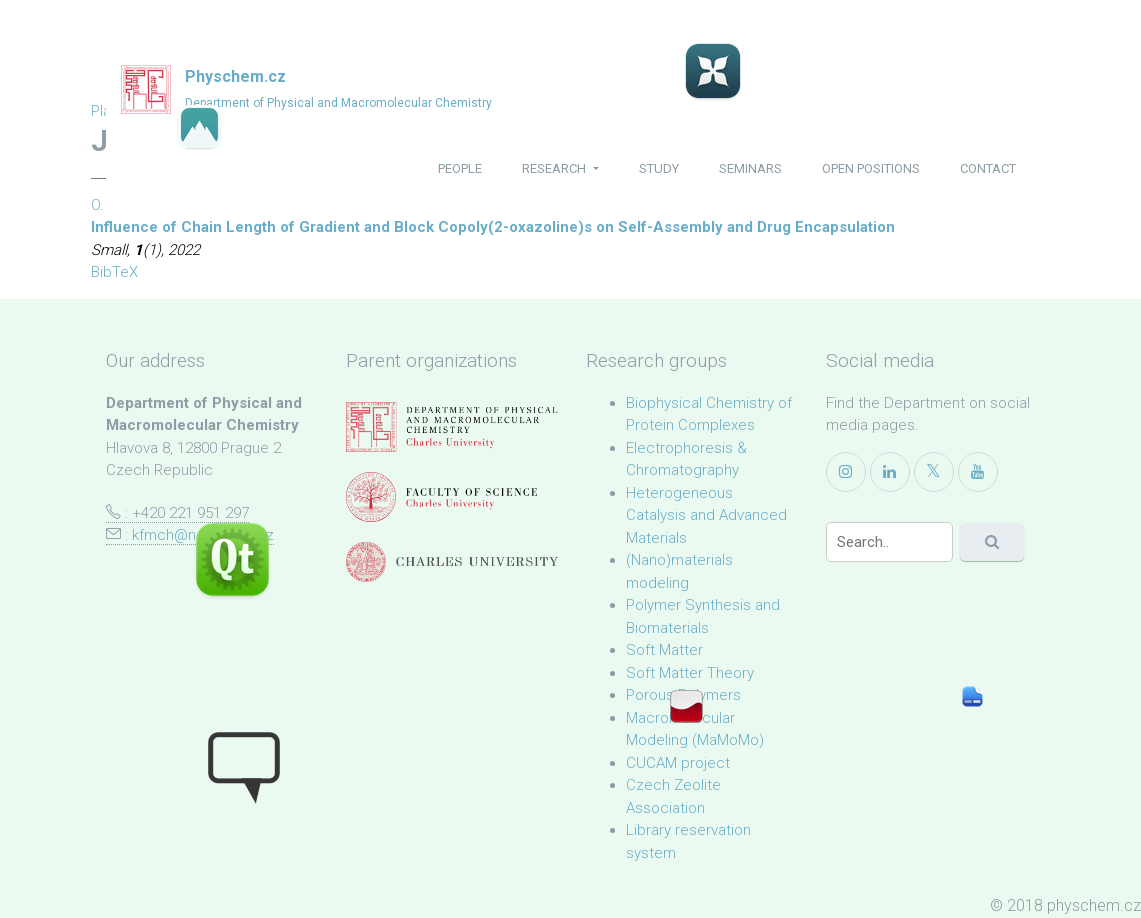 The image size is (1141, 918). Describe the element at coordinates (232, 559) in the screenshot. I see `open qt configuration settings` at that location.